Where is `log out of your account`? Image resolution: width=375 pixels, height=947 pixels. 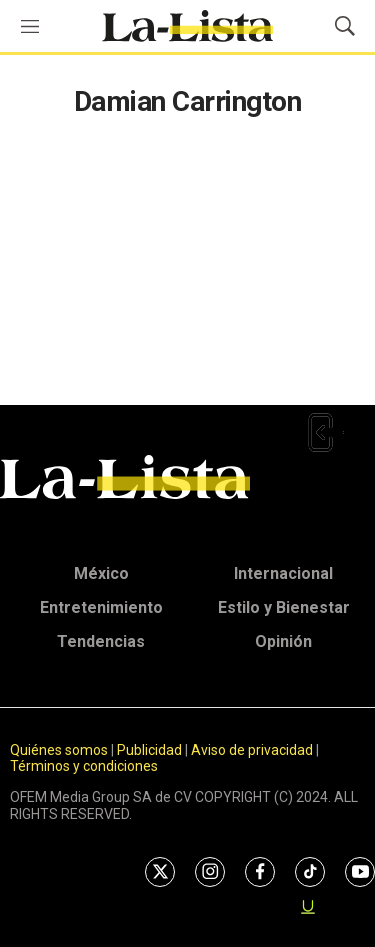 log out of your account is located at coordinates (323, 432).